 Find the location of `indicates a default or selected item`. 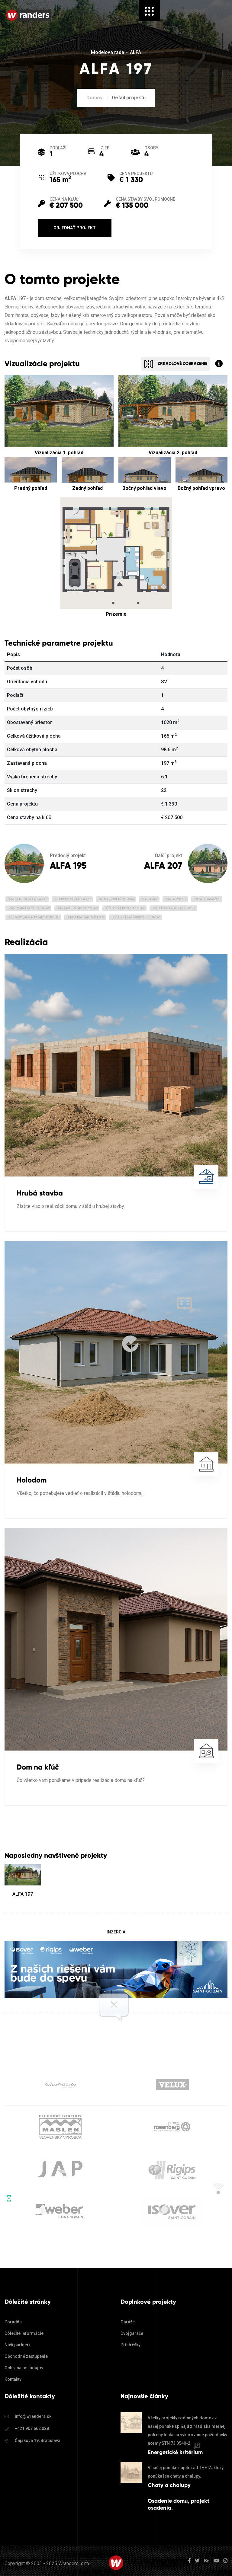

indicates a default or selected item is located at coordinates (130, 1344).